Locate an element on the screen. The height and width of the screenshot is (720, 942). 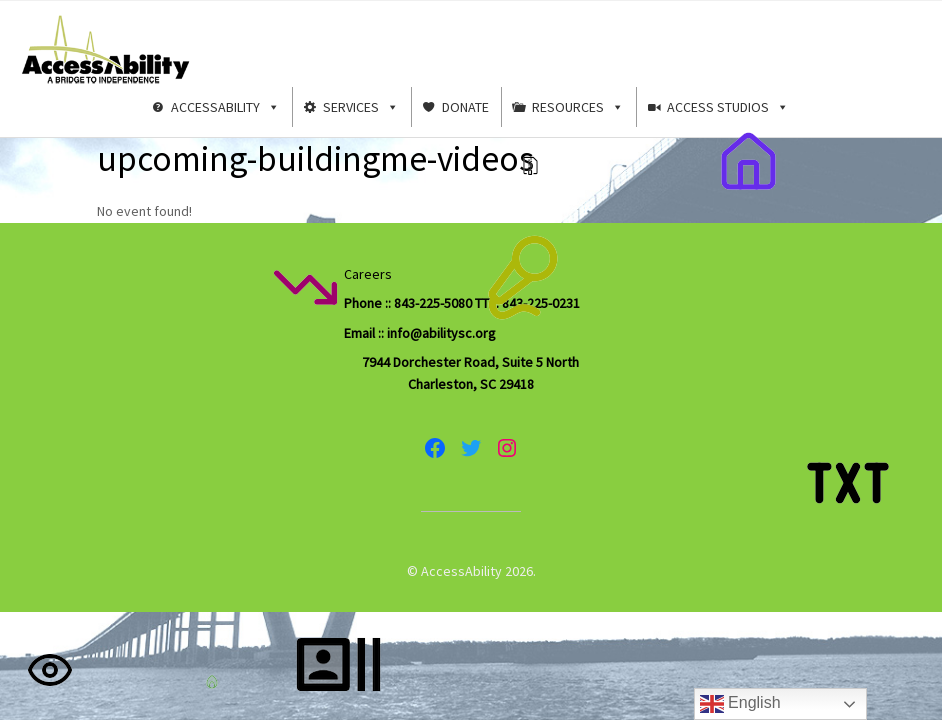
view or open a compressed zip file is located at coordinates (530, 165).